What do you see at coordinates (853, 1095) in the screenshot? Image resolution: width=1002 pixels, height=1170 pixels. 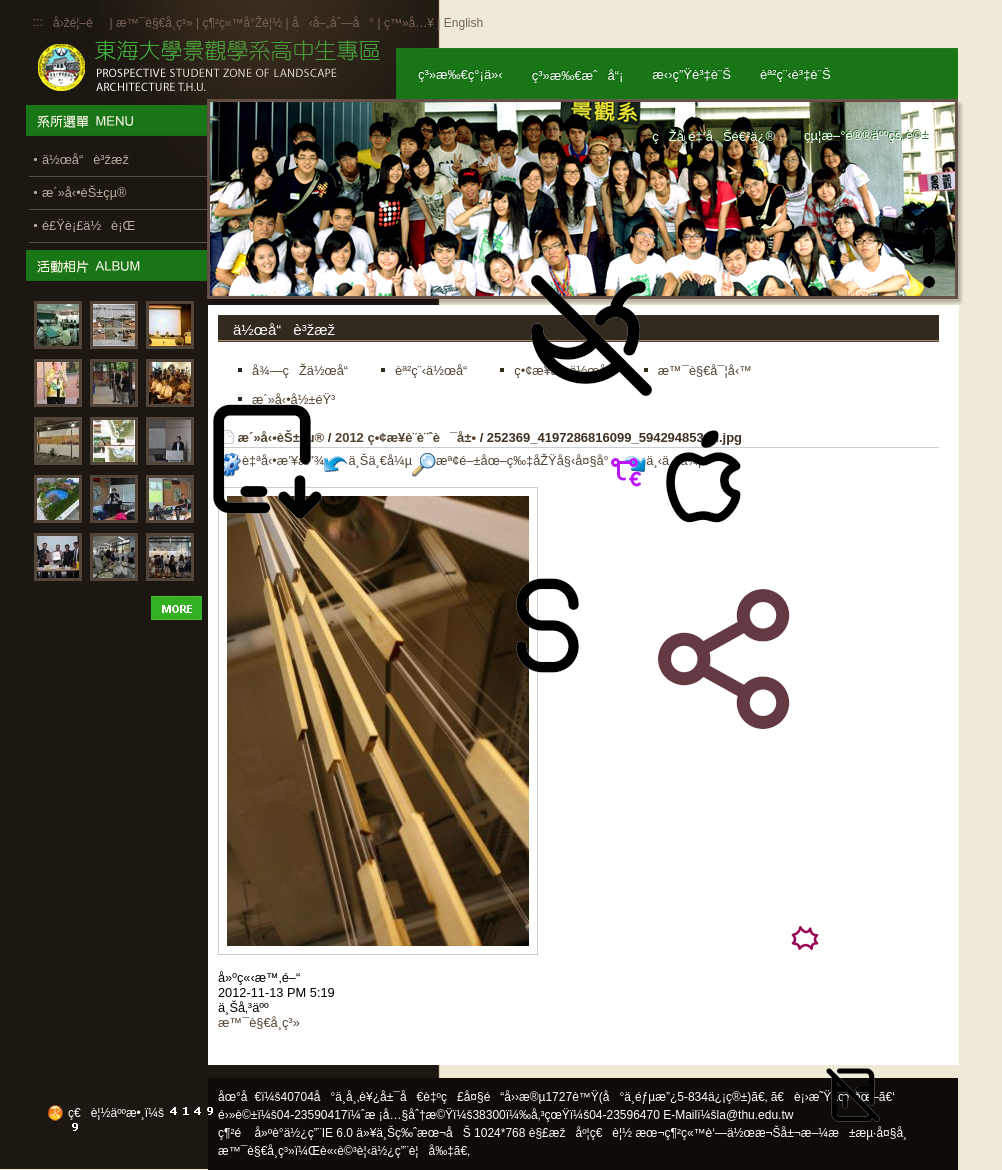 I see `refrigerator or cooling feature disabled` at bounding box center [853, 1095].